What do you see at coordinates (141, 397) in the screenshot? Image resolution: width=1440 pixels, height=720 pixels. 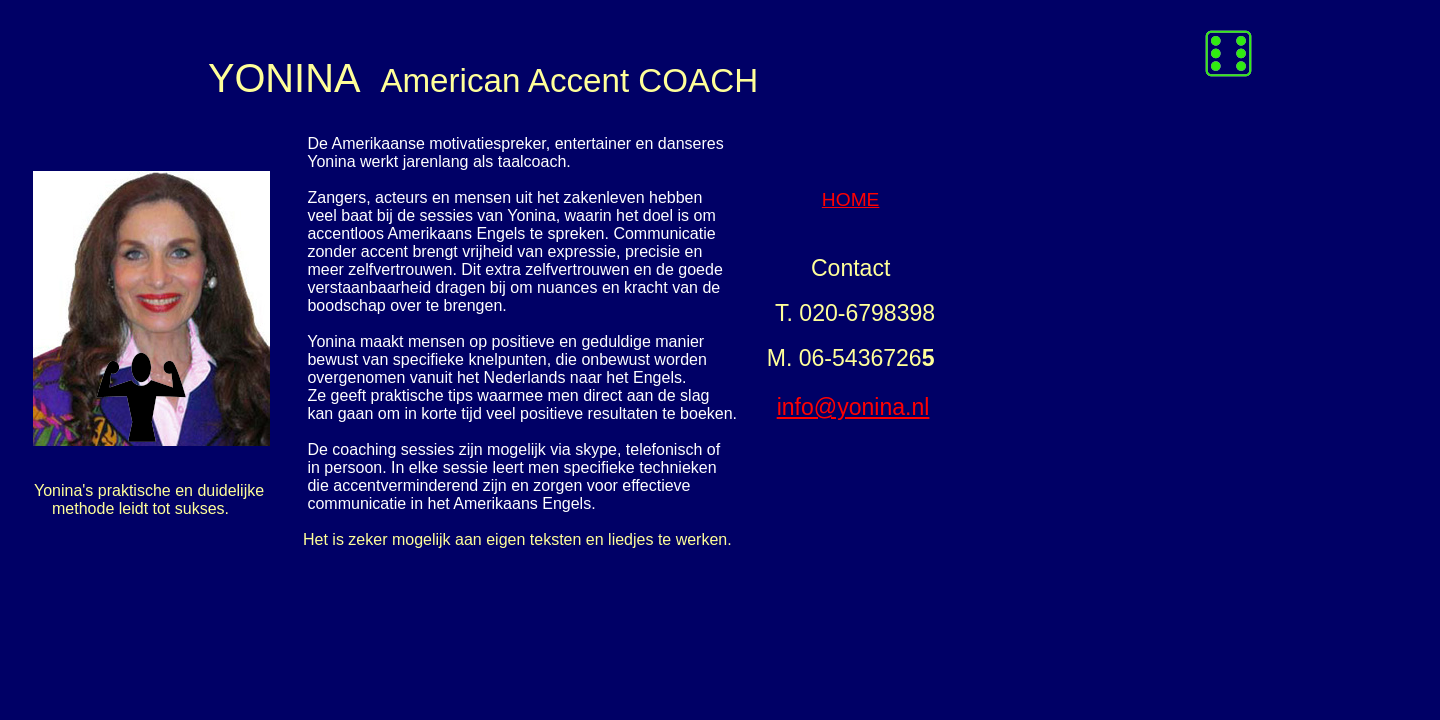 I see `indicates strength or power attribute` at bounding box center [141, 397].